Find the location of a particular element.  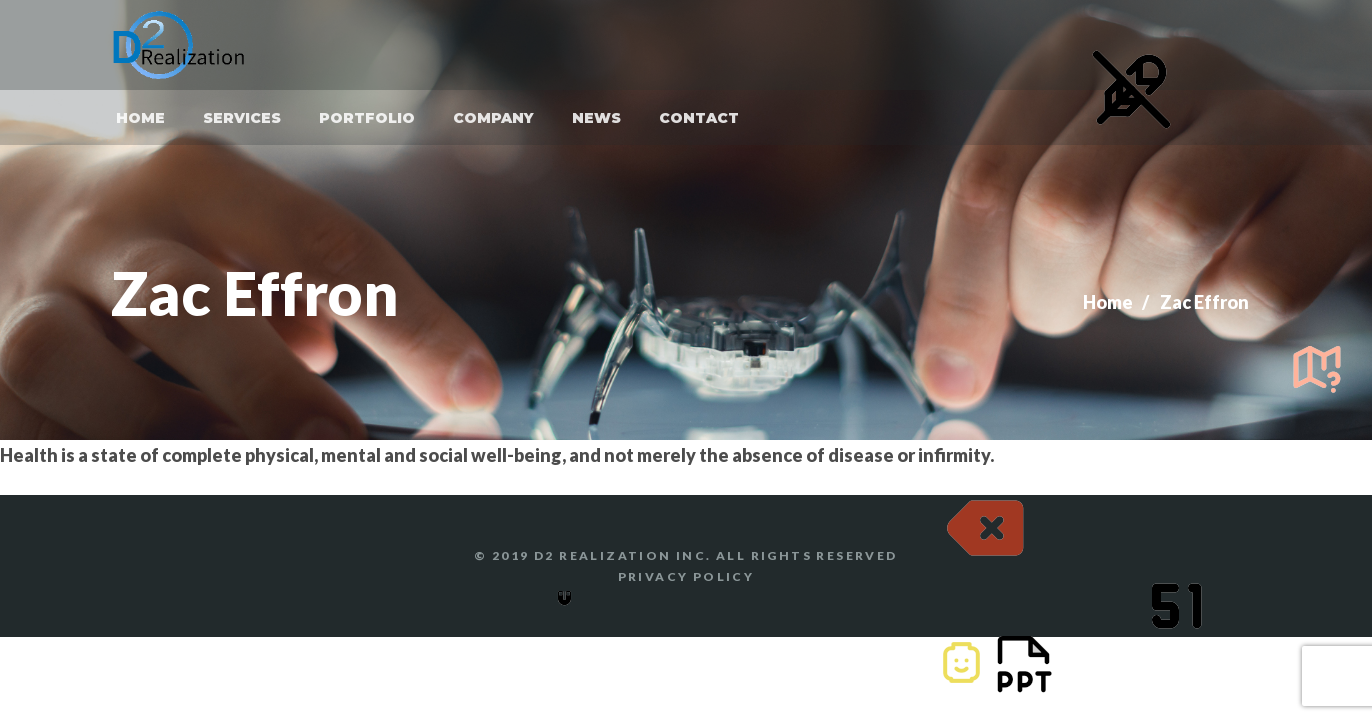

delete the previous character is located at coordinates (984, 528).